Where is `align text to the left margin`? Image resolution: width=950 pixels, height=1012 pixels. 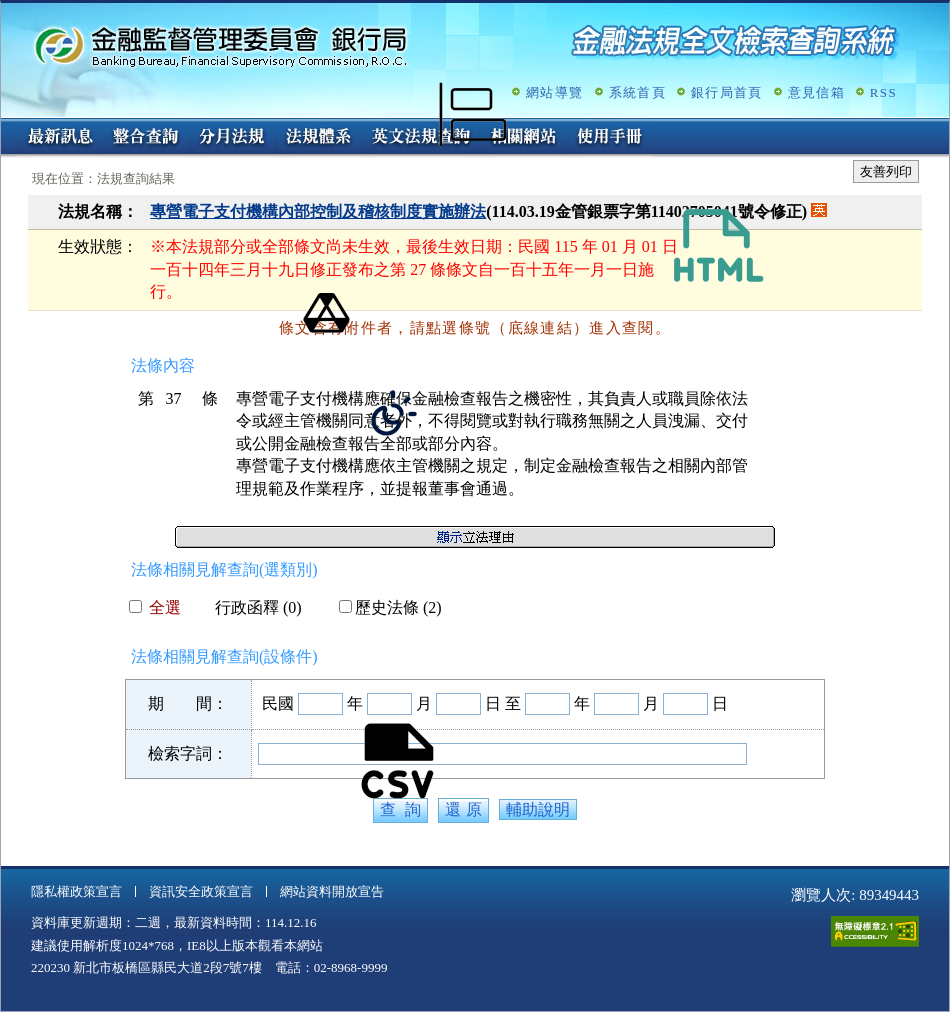
align text to the left margin is located at coordinates (471, 114).